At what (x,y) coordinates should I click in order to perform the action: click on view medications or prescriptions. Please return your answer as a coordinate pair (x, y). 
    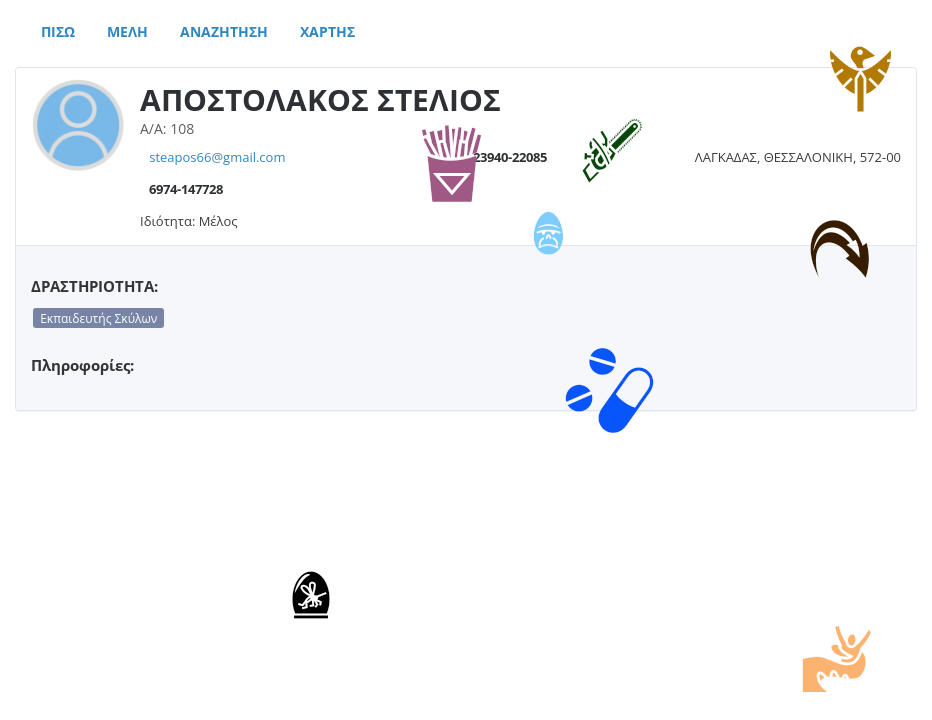
    Looking at the image, I should click on (609, 390).